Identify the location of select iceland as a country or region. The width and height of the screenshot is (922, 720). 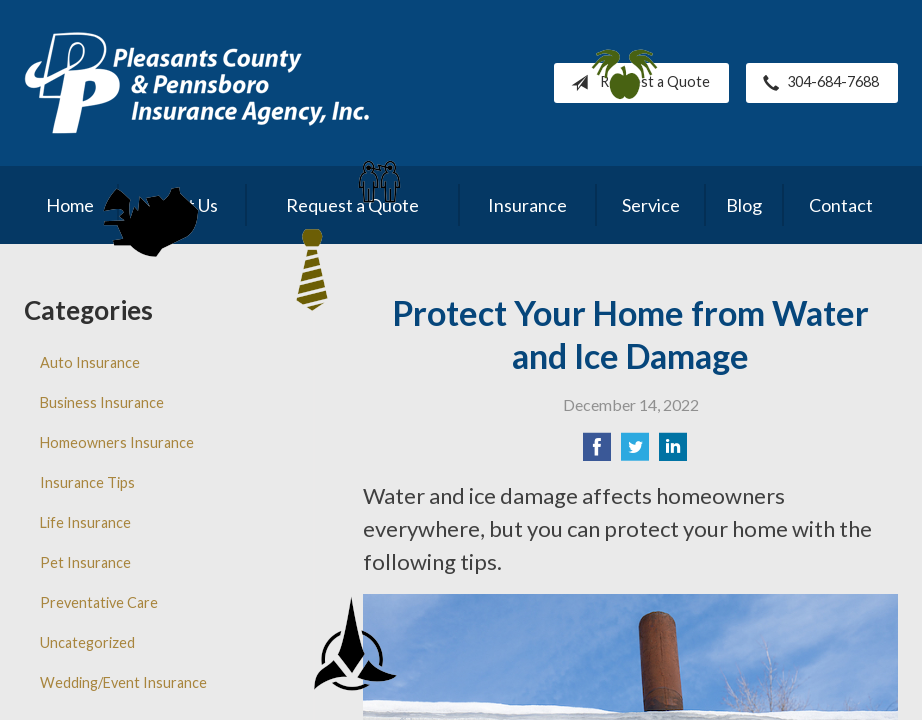
(151, 222).